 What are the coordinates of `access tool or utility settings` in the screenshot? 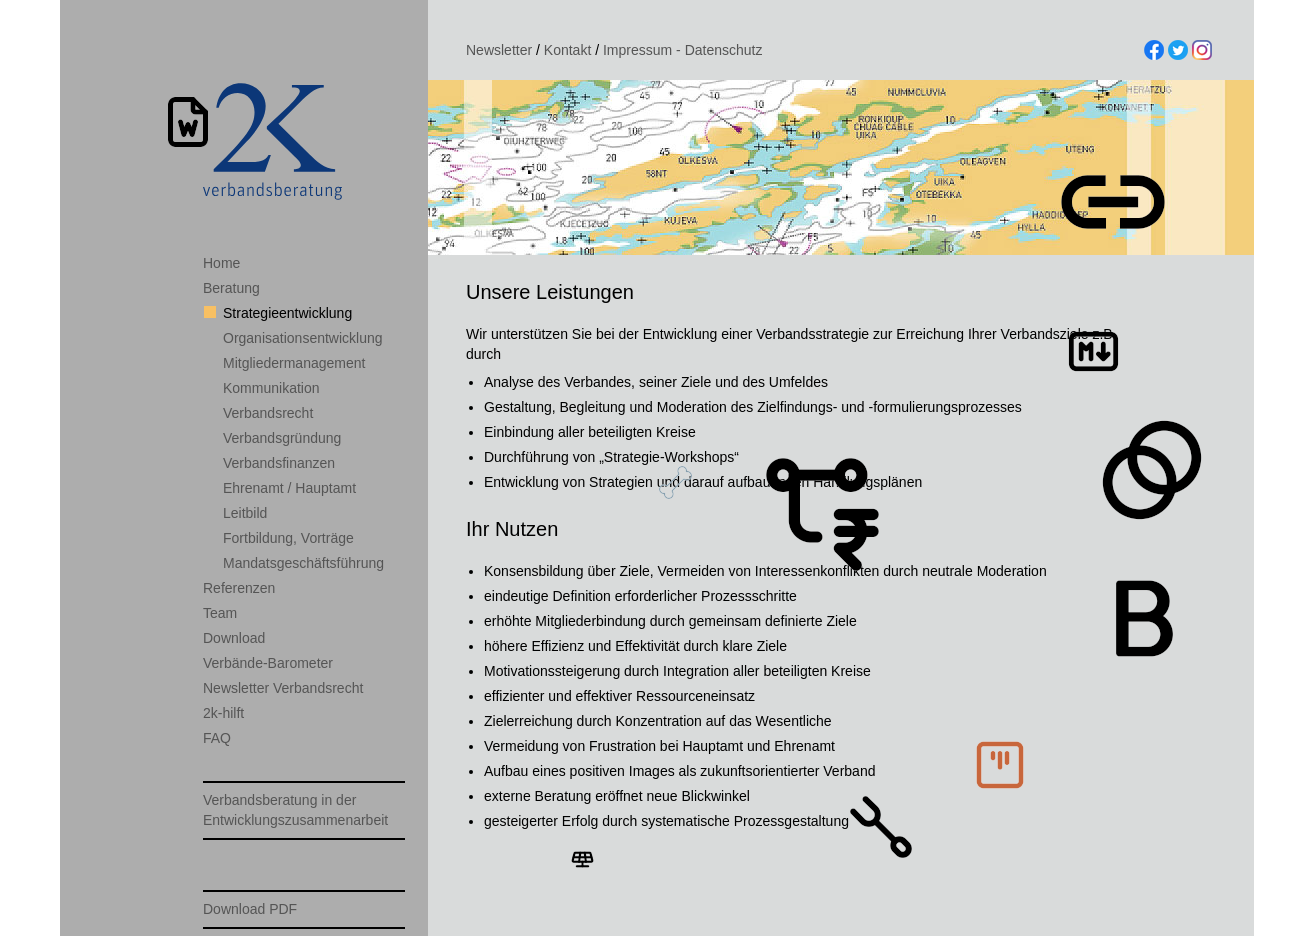 It's located at (881, 827).